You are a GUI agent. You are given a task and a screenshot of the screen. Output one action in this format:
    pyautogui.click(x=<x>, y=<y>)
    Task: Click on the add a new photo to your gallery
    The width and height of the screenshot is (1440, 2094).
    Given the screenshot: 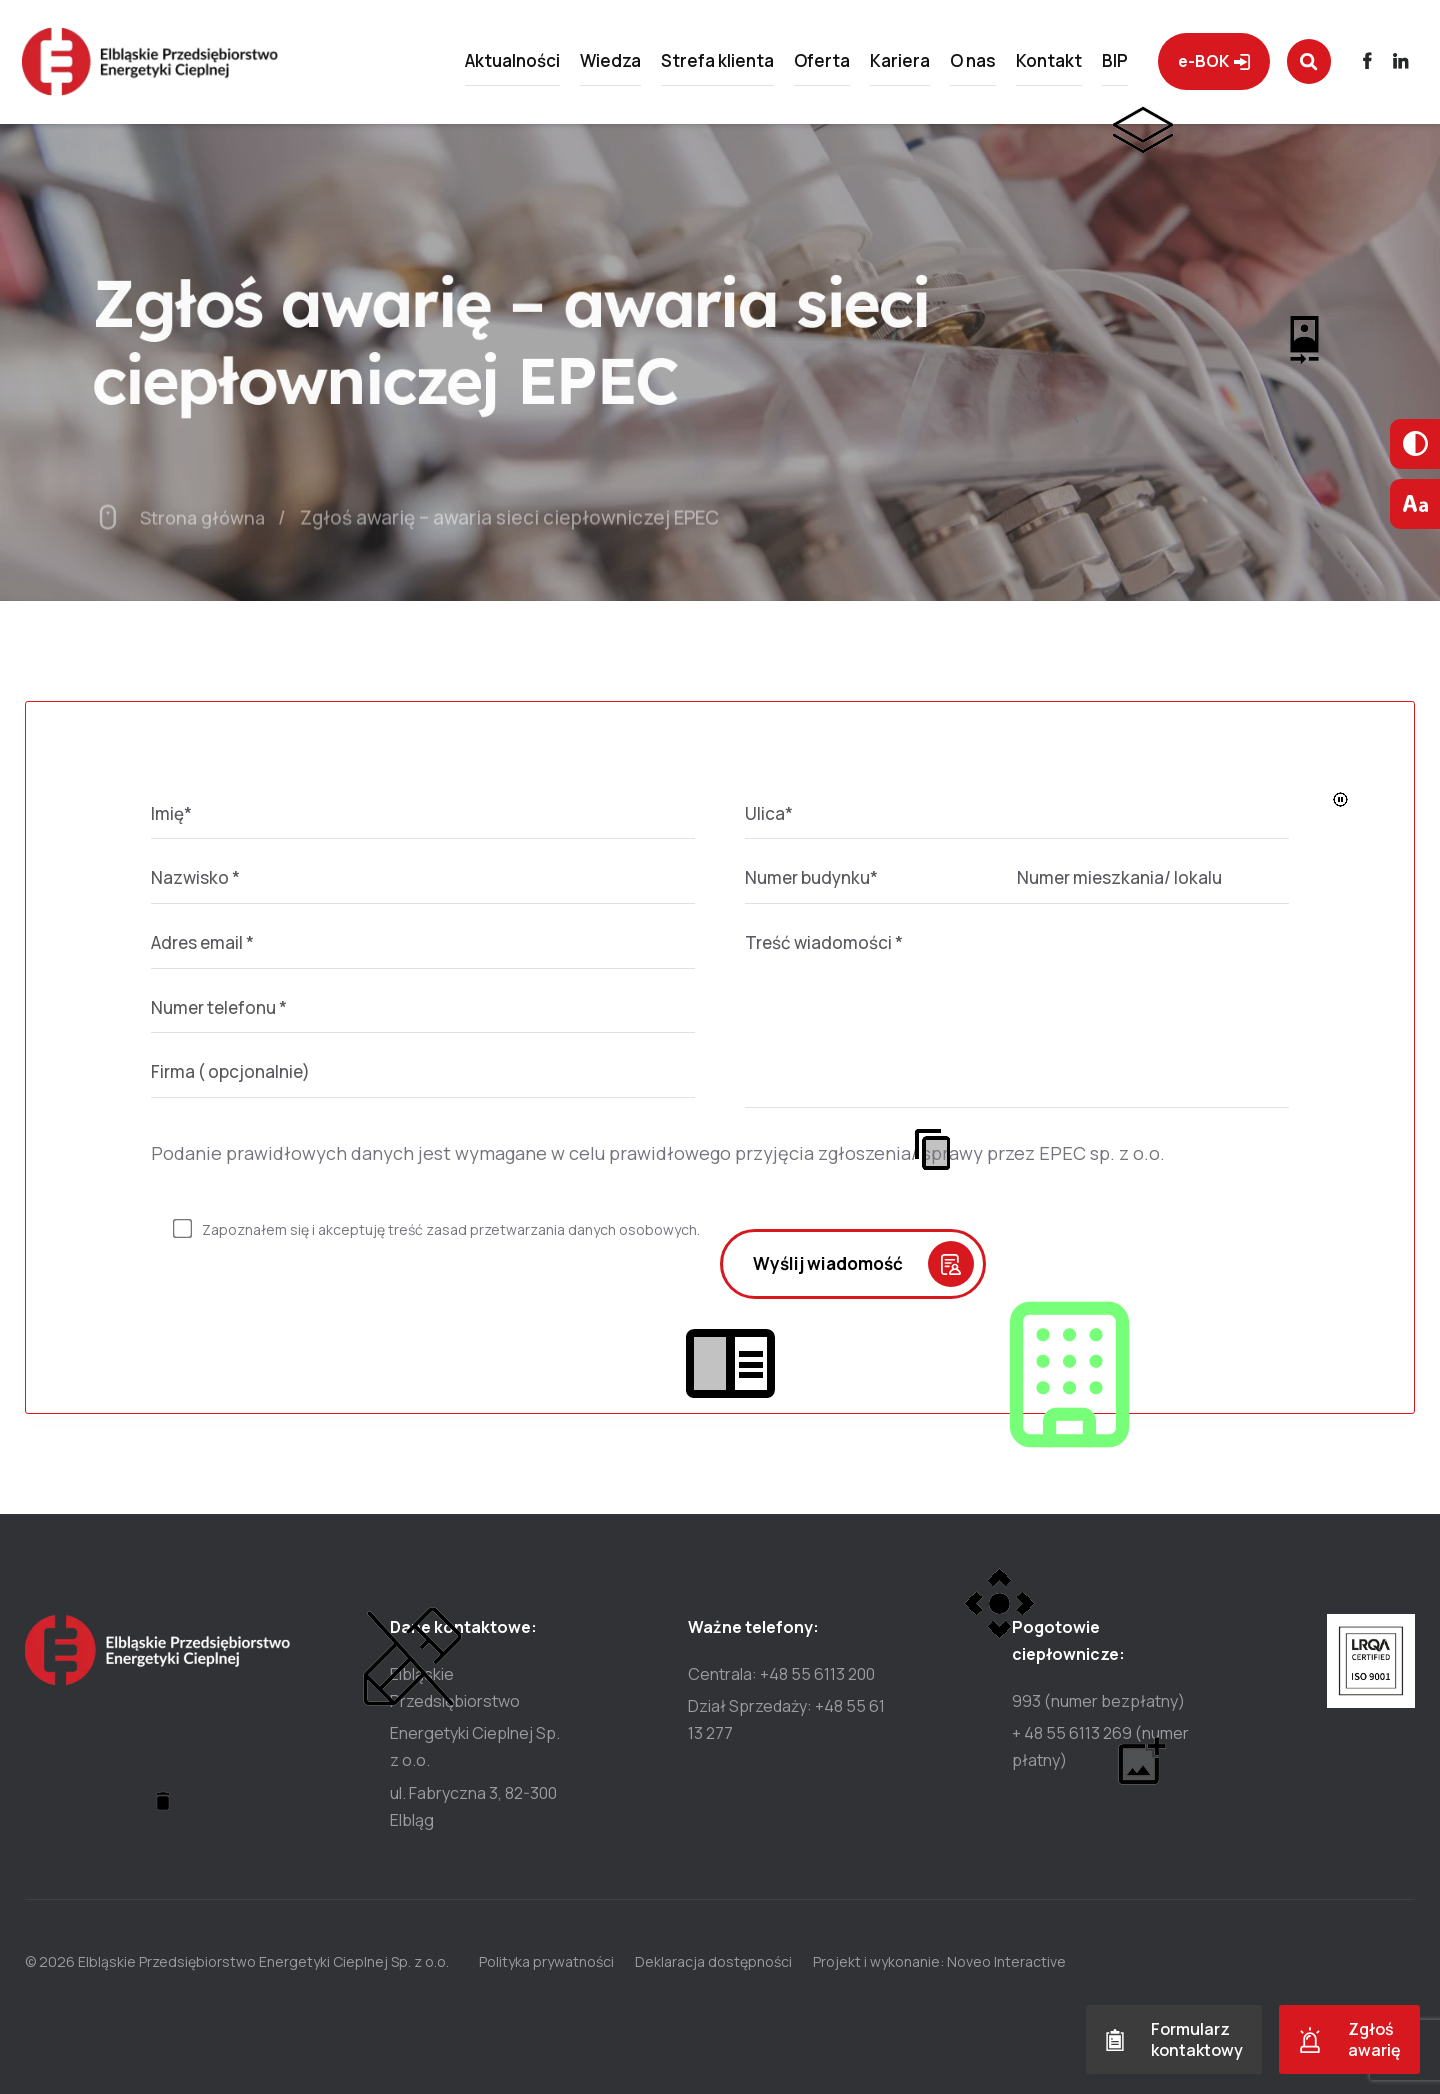 What is the action you would take?
    pyautogui.click(x=1141, y=1762)
    